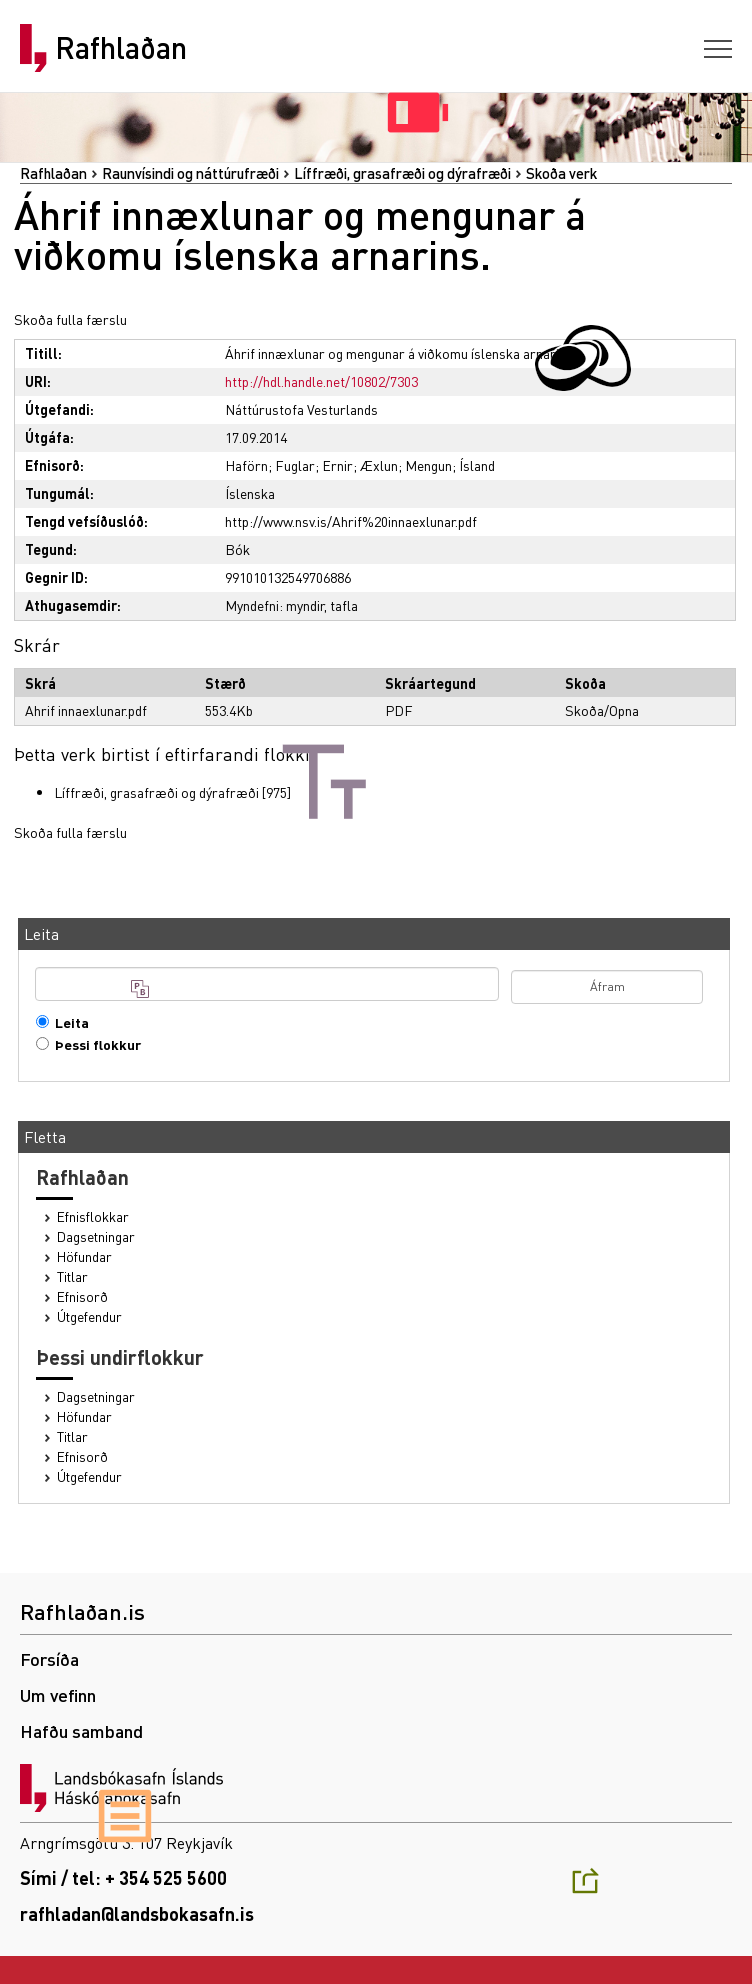 Image resolution: width=752 pixels, height=1984 pixels. Describe the element at coordinates (140, 989) in the screenshot. I see `pocketbase logo - open-source backend service` at that location.